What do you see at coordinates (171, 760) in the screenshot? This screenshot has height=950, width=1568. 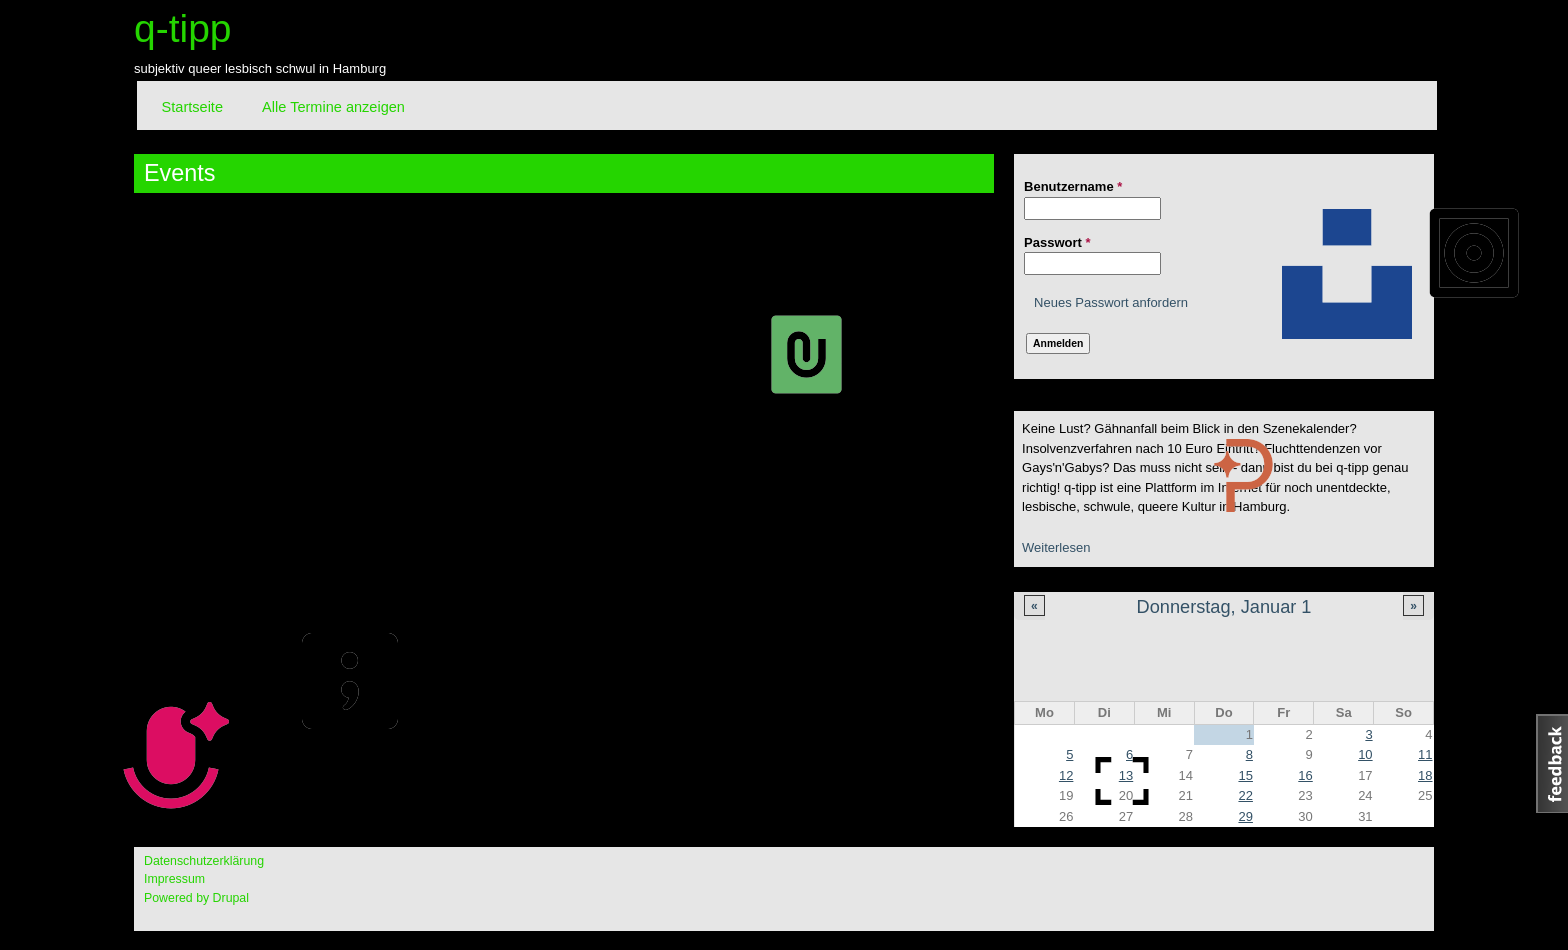 I see `activate ai voice assistant` at bounding box center [171, 760].